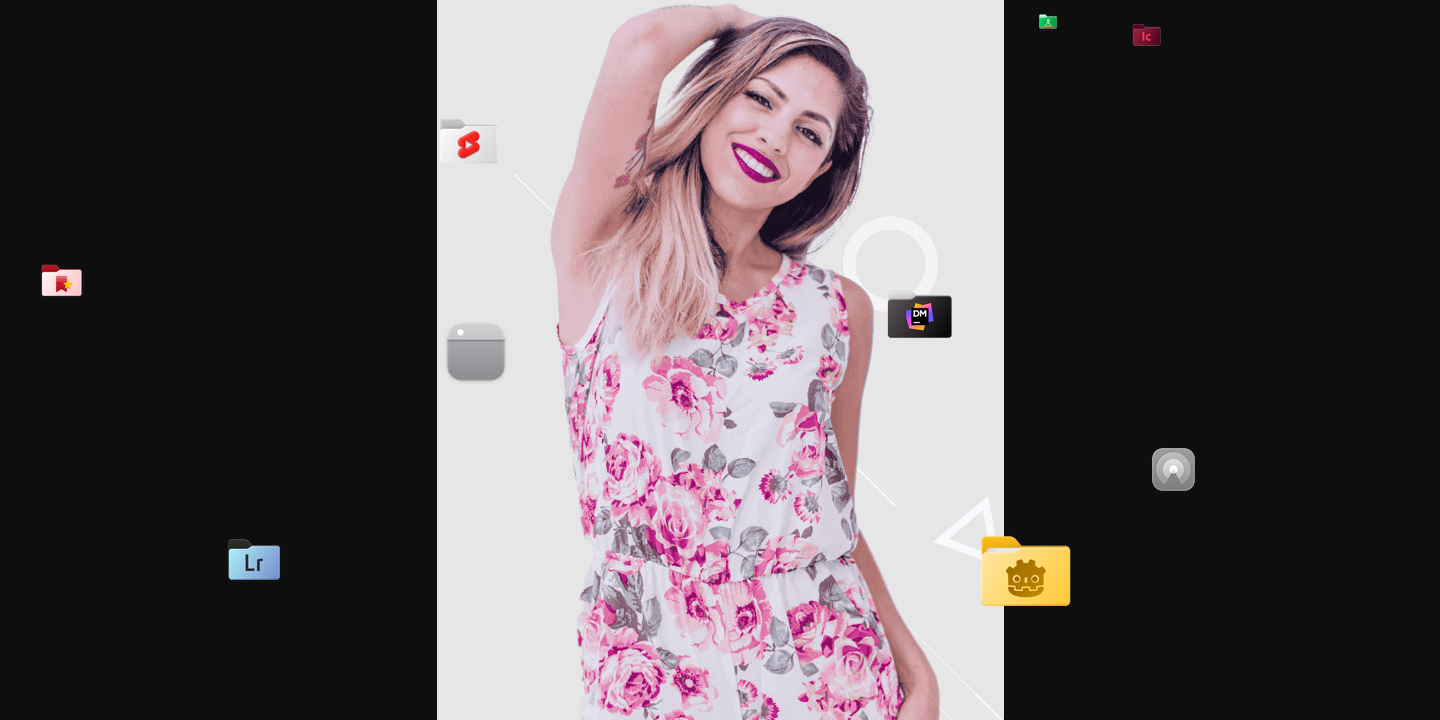 The image size is (1440, 720). Describe the element at coordinates (1048, 22) in the screenshot. I see `open chemistry course materials folder` at that location.